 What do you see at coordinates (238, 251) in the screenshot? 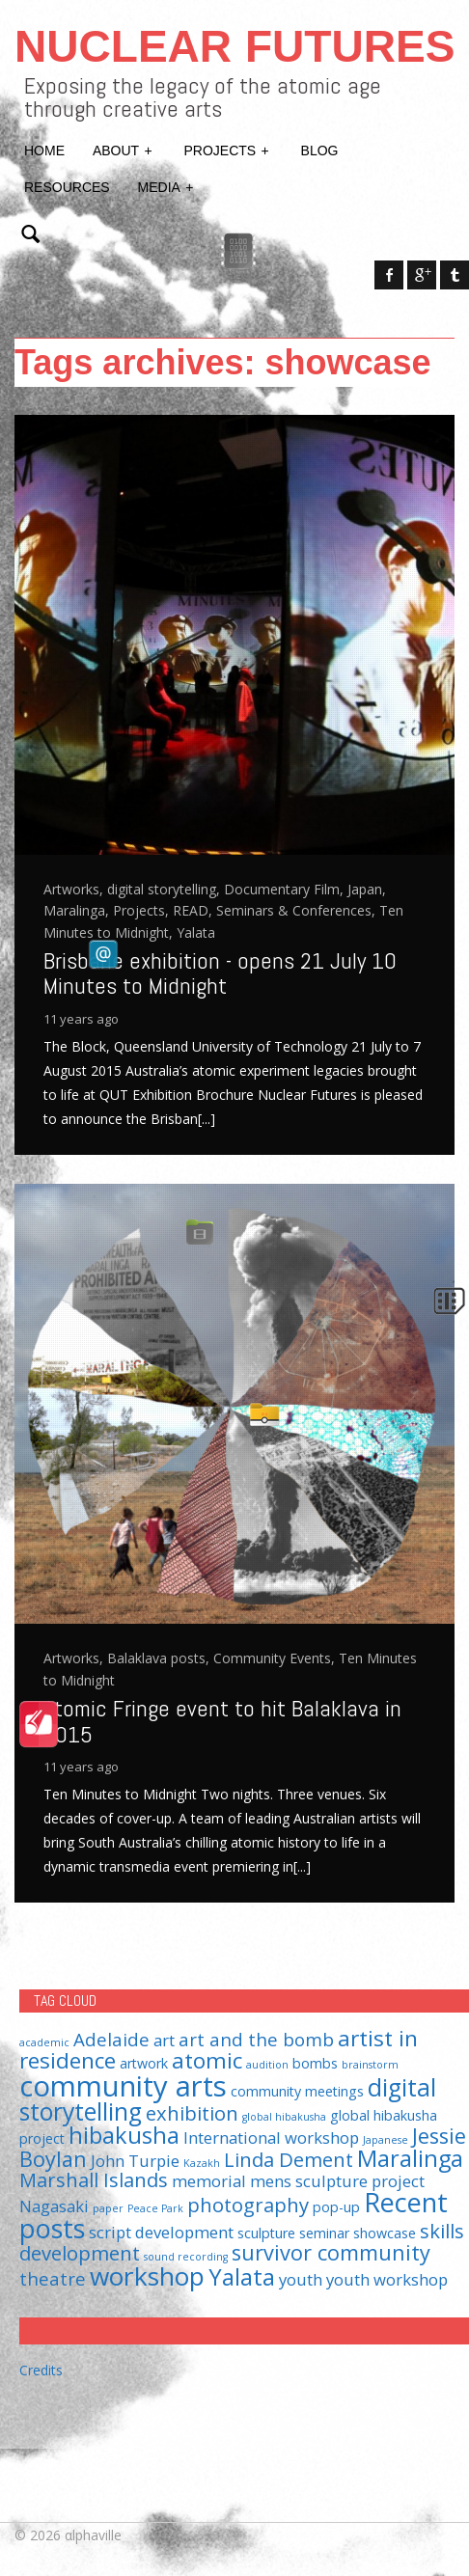
I see `firmware file type indicator` at bounding box center [238, 251].